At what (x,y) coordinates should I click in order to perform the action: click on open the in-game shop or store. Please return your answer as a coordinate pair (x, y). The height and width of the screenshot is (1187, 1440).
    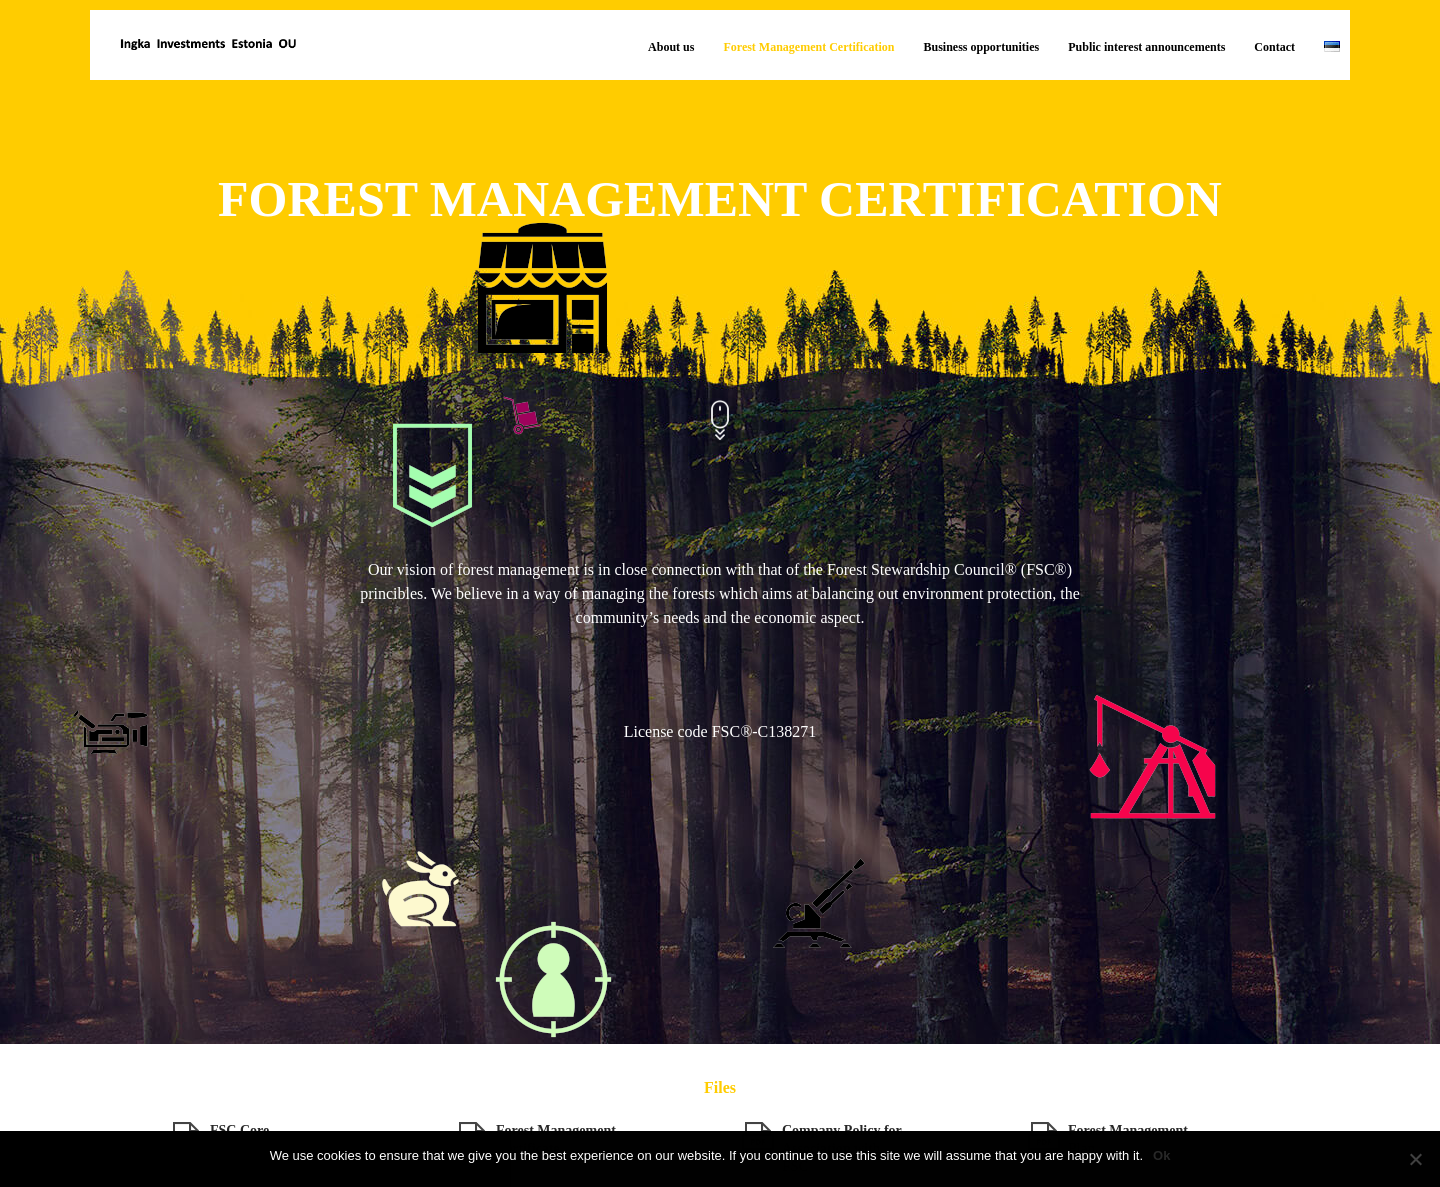
    Looking at the image, I should click on (542, 288).